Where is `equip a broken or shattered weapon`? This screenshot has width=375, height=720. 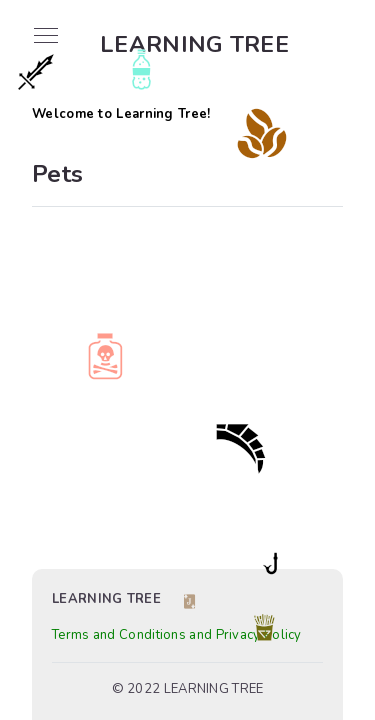 equip a broken or shattered weapon is located at coordinates (35, 72).